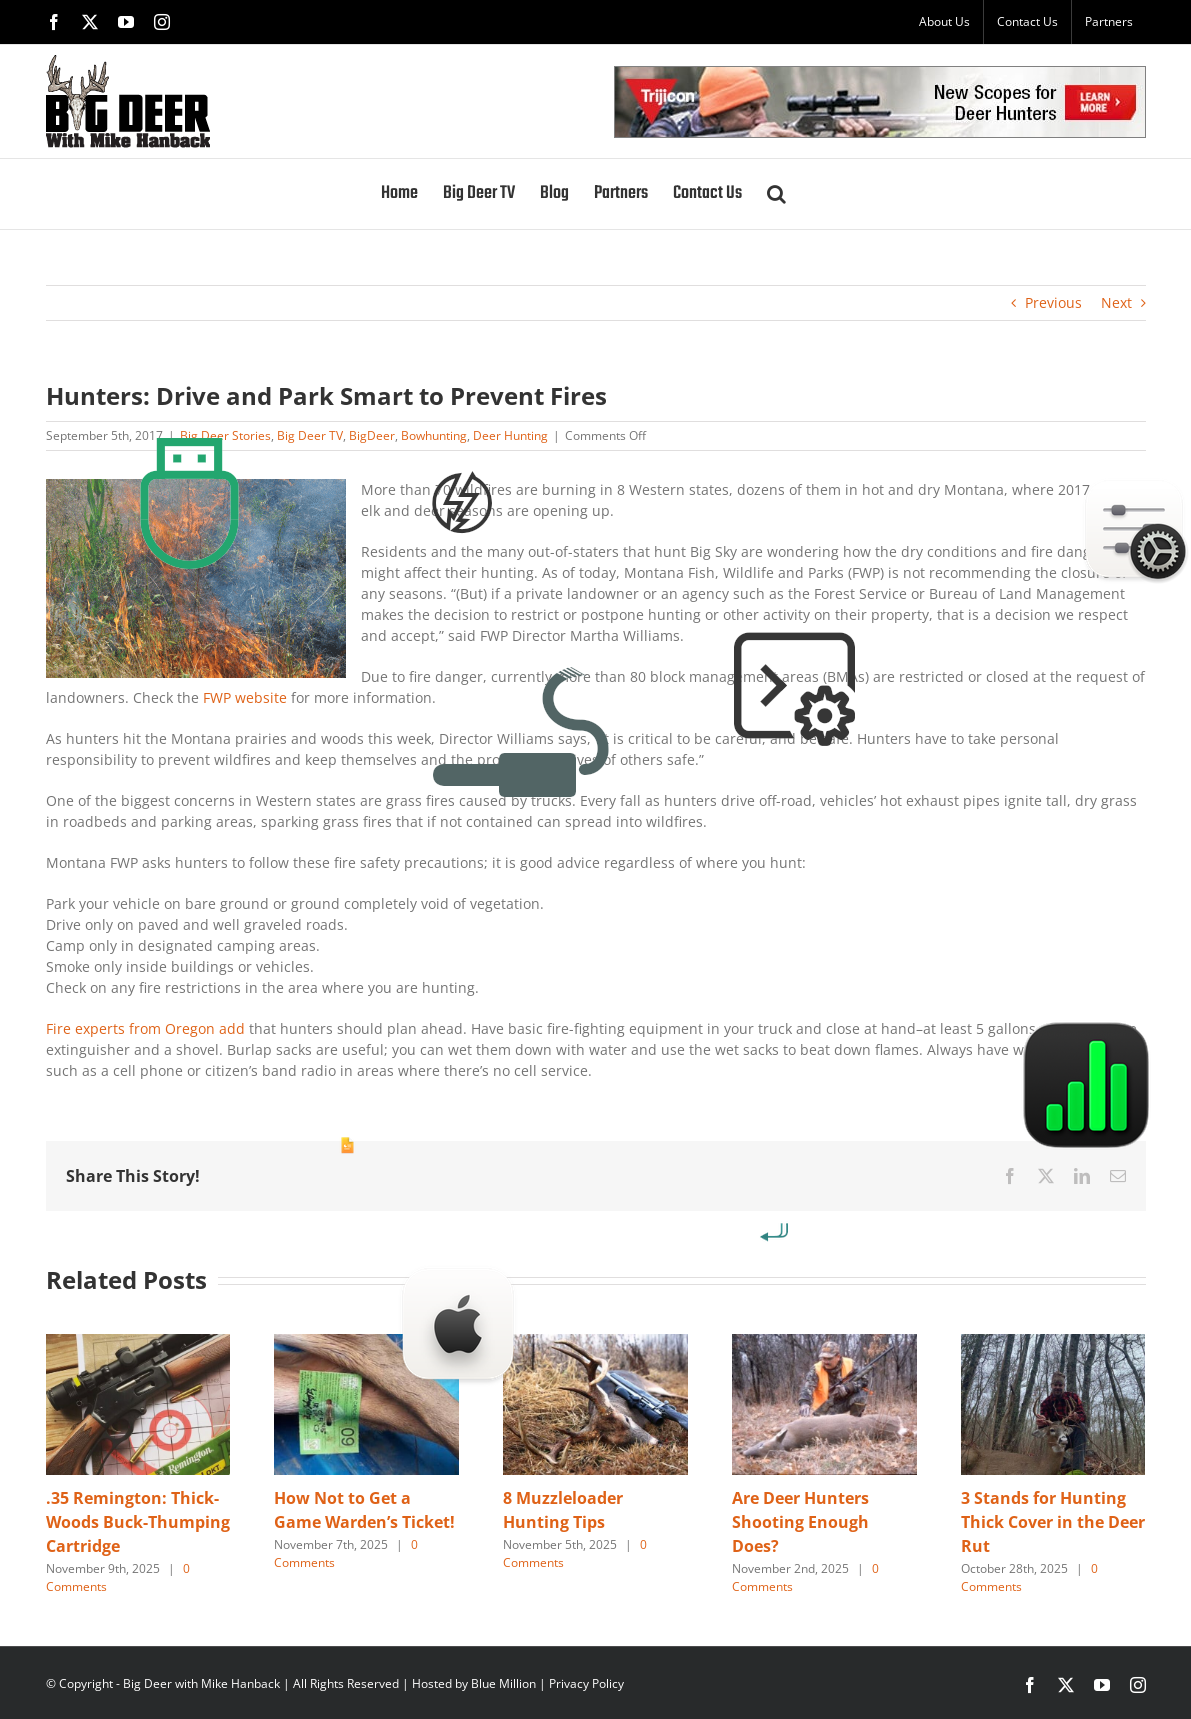 This screenshot has height=1719, width=1191. What do you see at coordinates (189, 503) in the screenshot?
I see `access removable media settings` at bounding box center [189, 503].